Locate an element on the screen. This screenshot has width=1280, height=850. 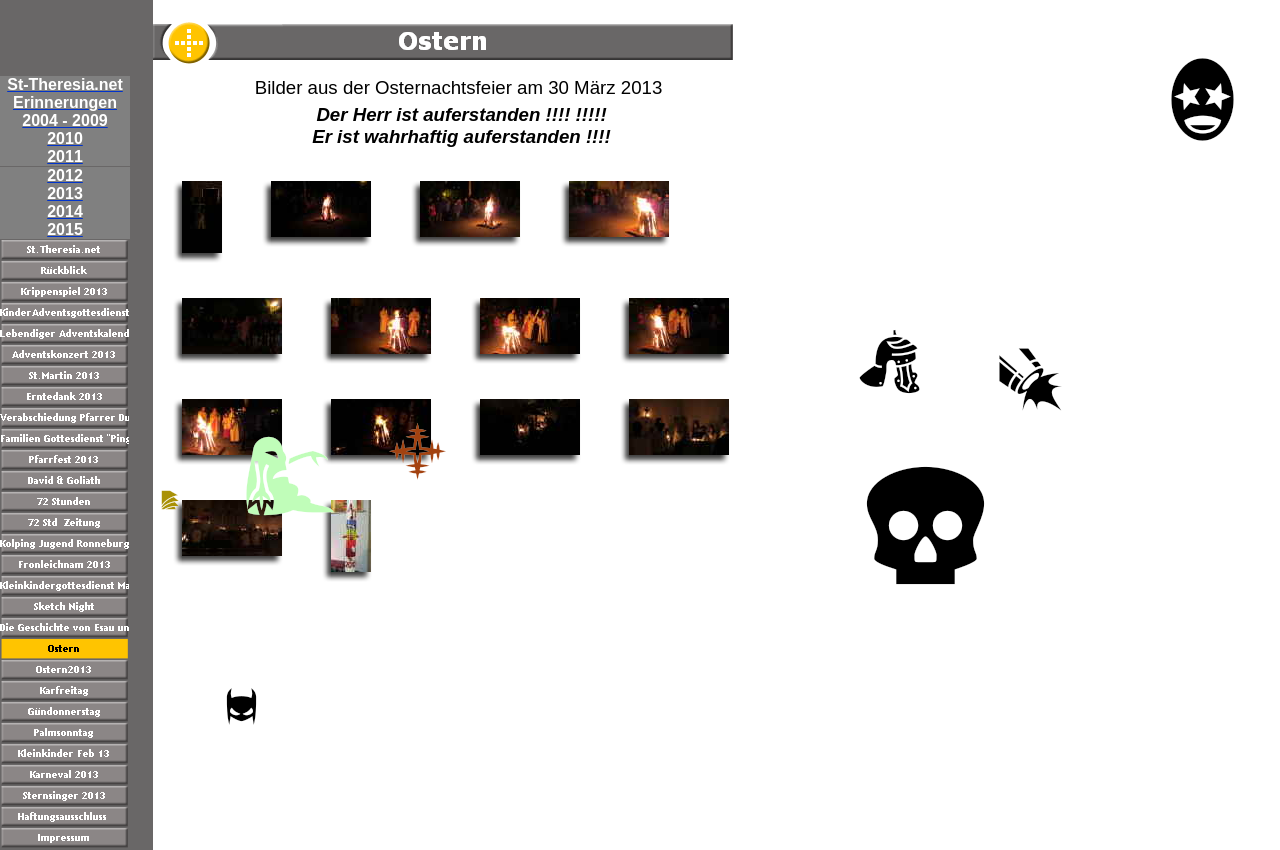
view documents or files is located at coordinates (171, 500).